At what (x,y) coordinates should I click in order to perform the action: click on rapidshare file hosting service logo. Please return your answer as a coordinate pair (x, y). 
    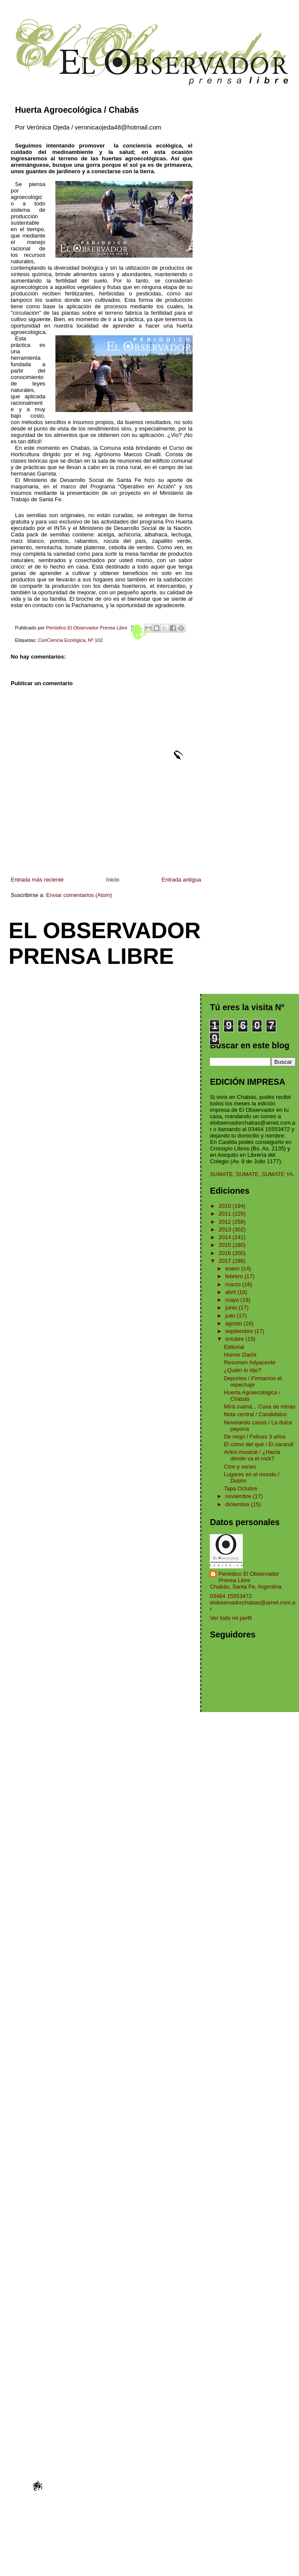
    Looking at the image, I should click on (178, 755).